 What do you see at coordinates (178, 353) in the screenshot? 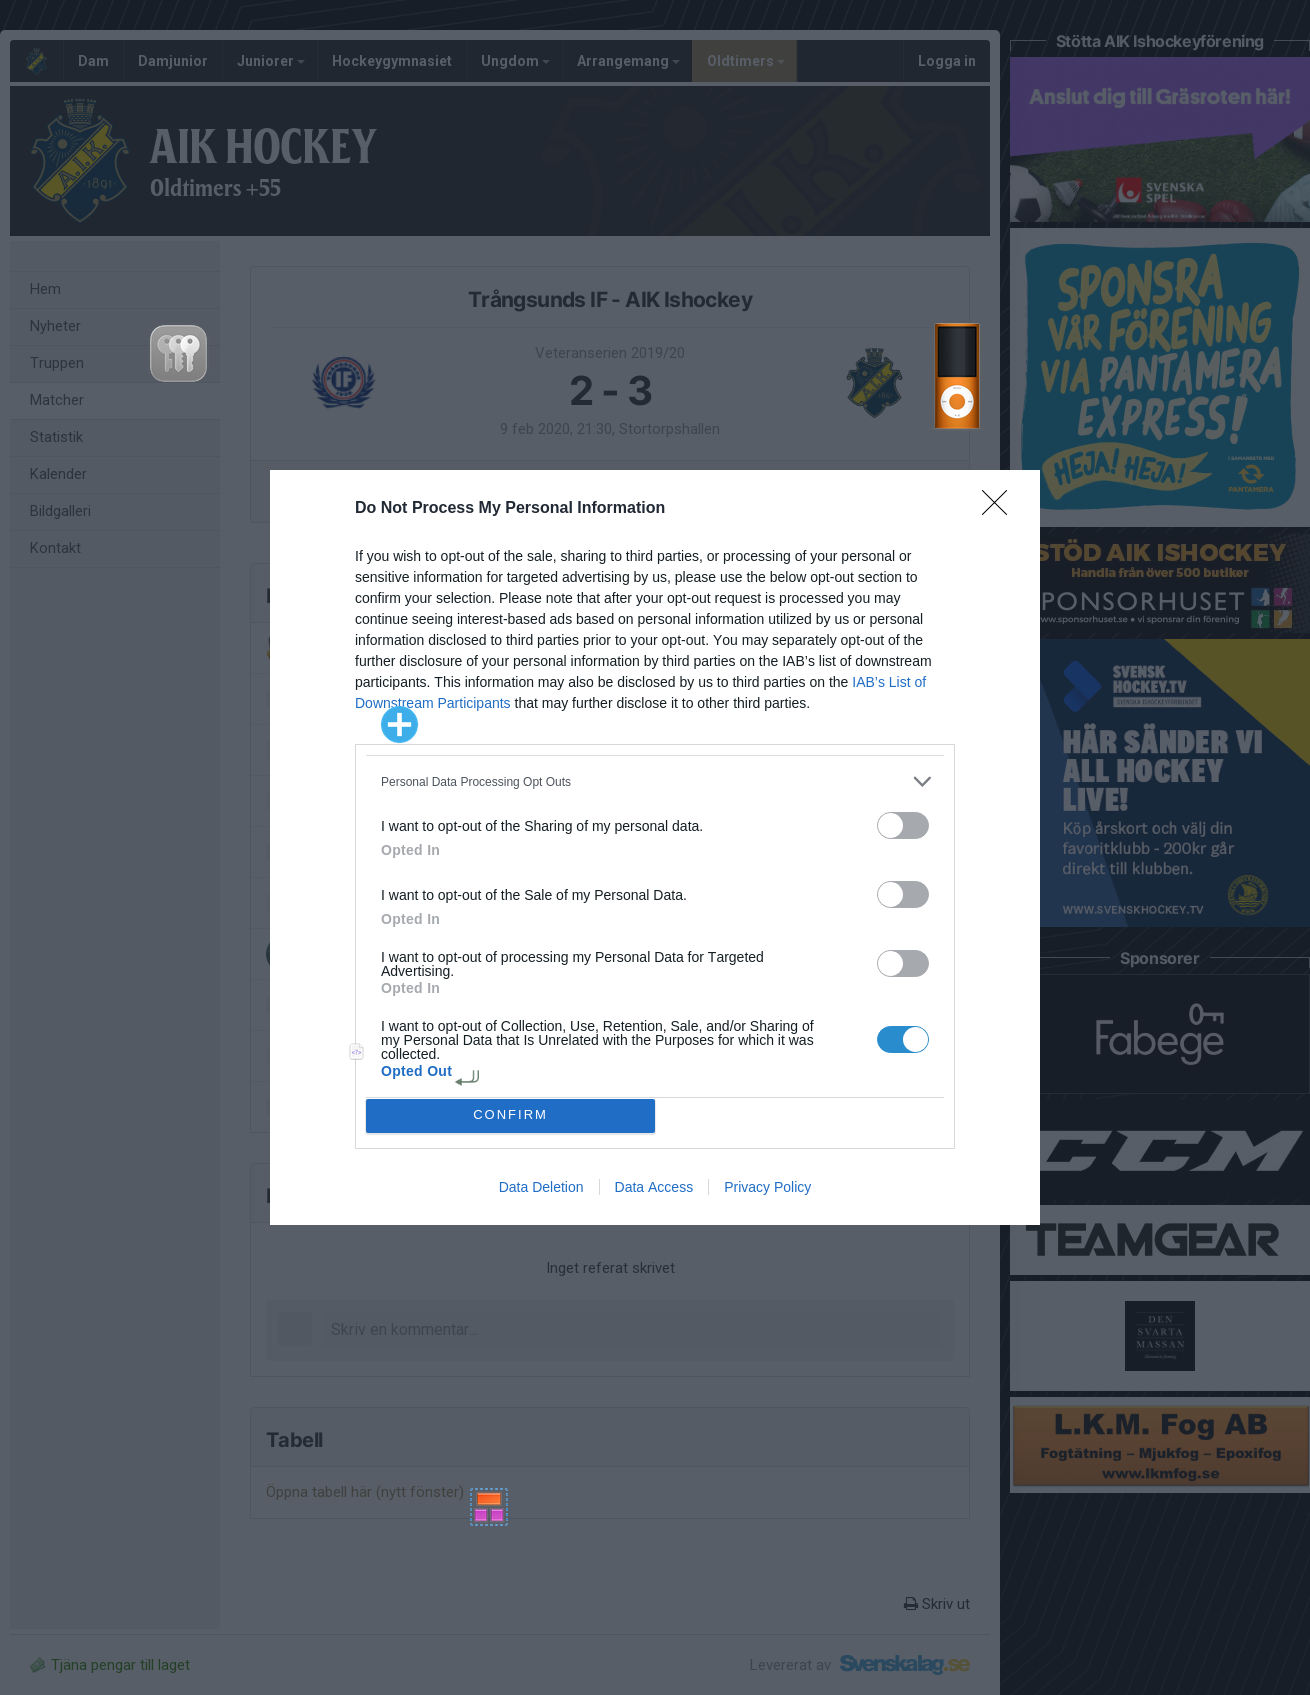
I see `open the passwords app to manage saved credentials` at bounding box center [178, 353].